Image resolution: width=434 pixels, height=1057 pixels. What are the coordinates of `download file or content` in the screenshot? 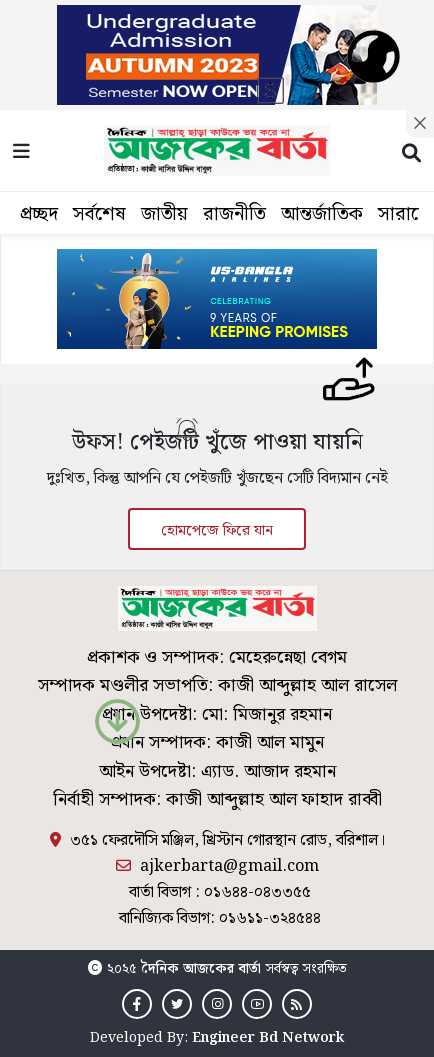 It's located at (117, 721).